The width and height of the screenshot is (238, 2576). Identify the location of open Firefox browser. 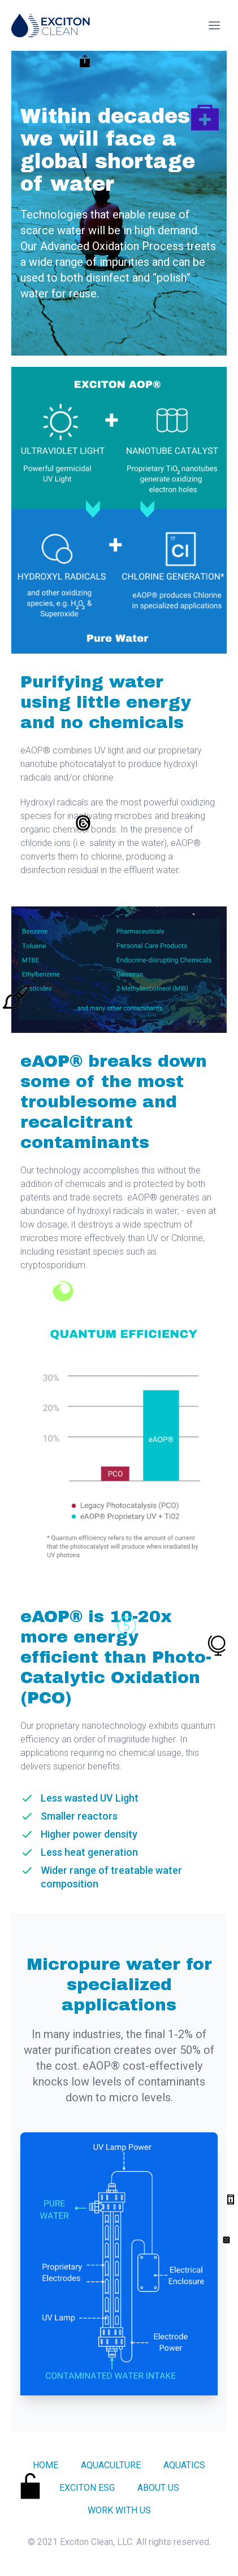
(63, 1291).